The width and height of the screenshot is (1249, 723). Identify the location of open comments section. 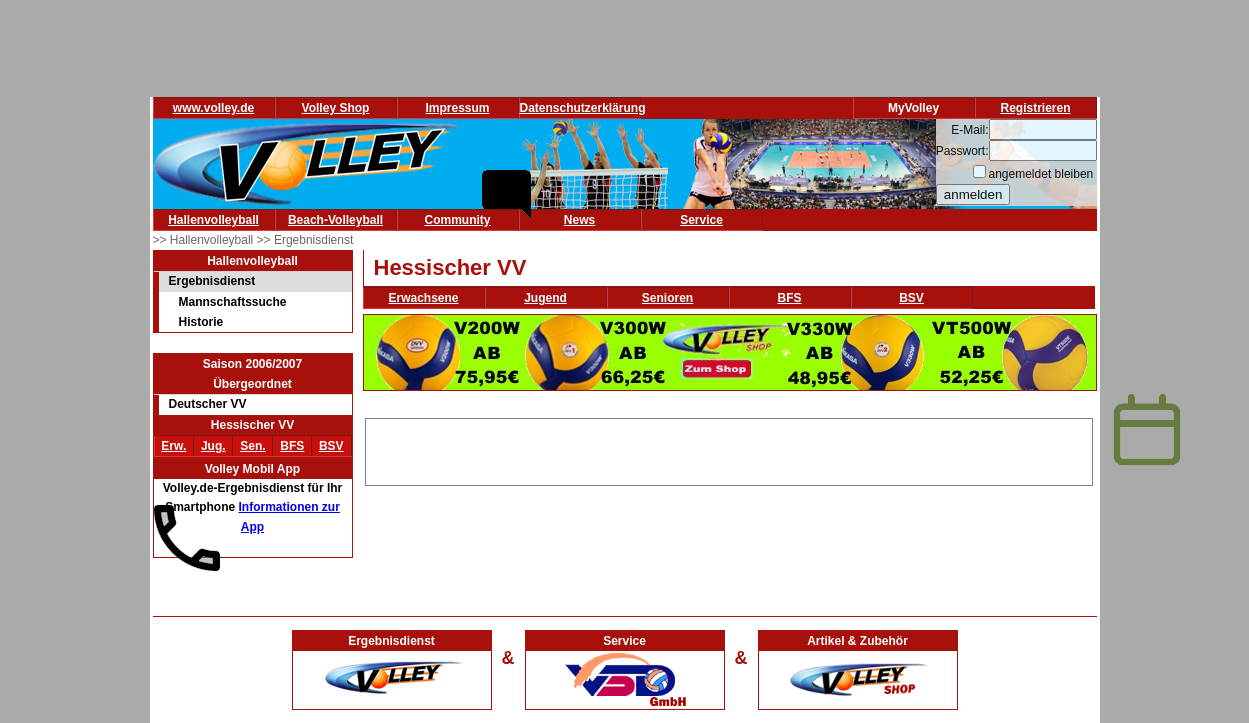
(506, 194).